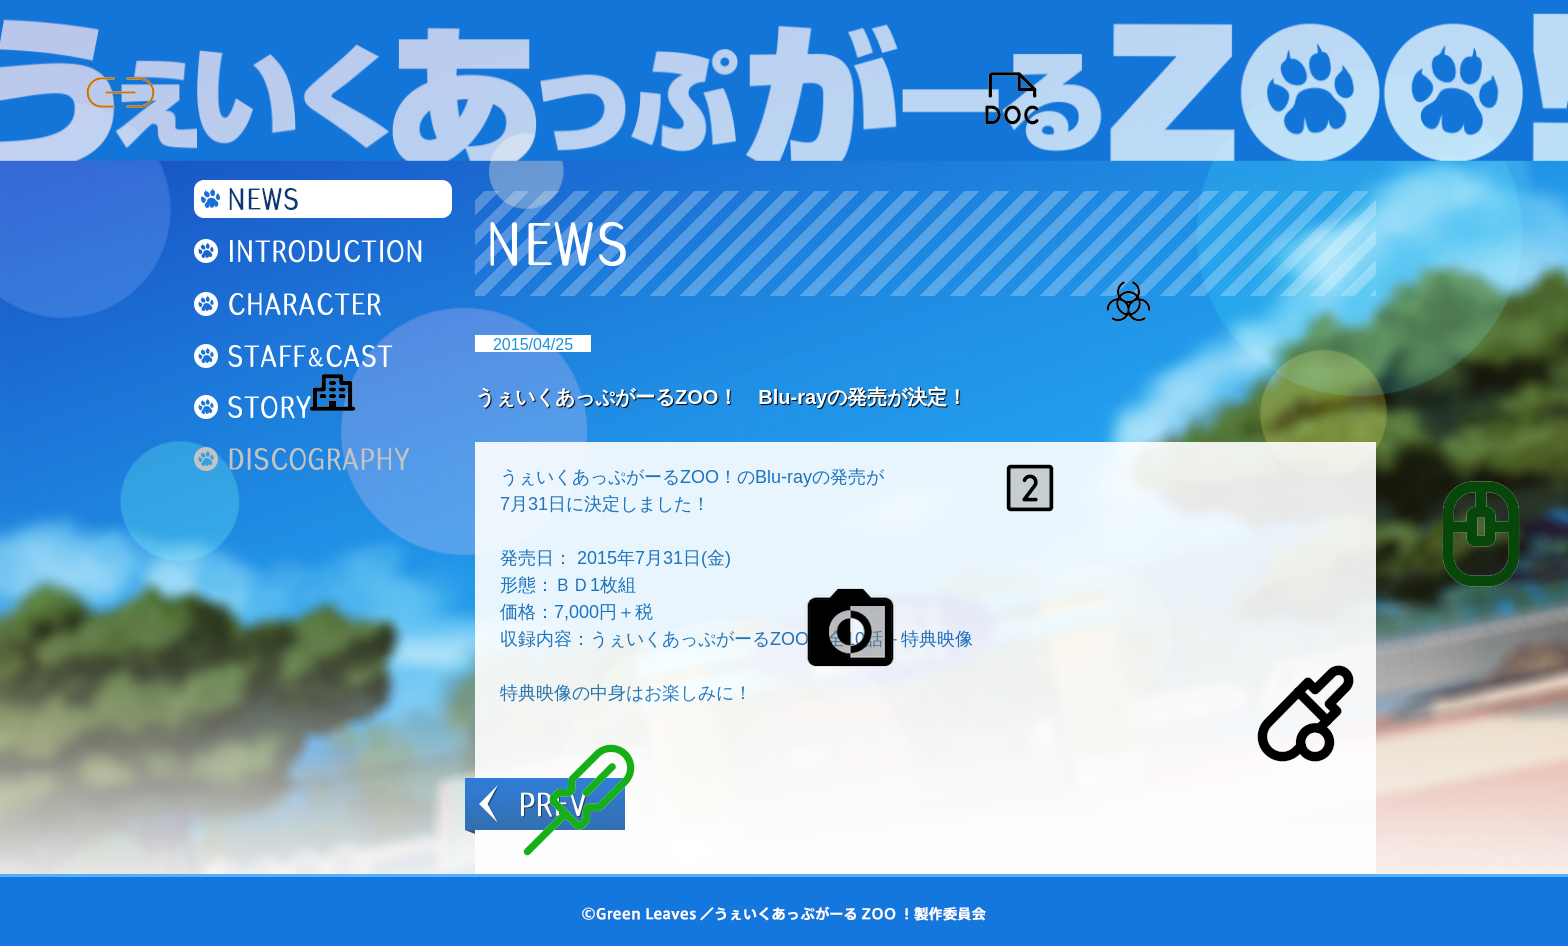 This screenshot has height=946, width=1568. I want to click on access settings or configuration options, so click(579, 800).